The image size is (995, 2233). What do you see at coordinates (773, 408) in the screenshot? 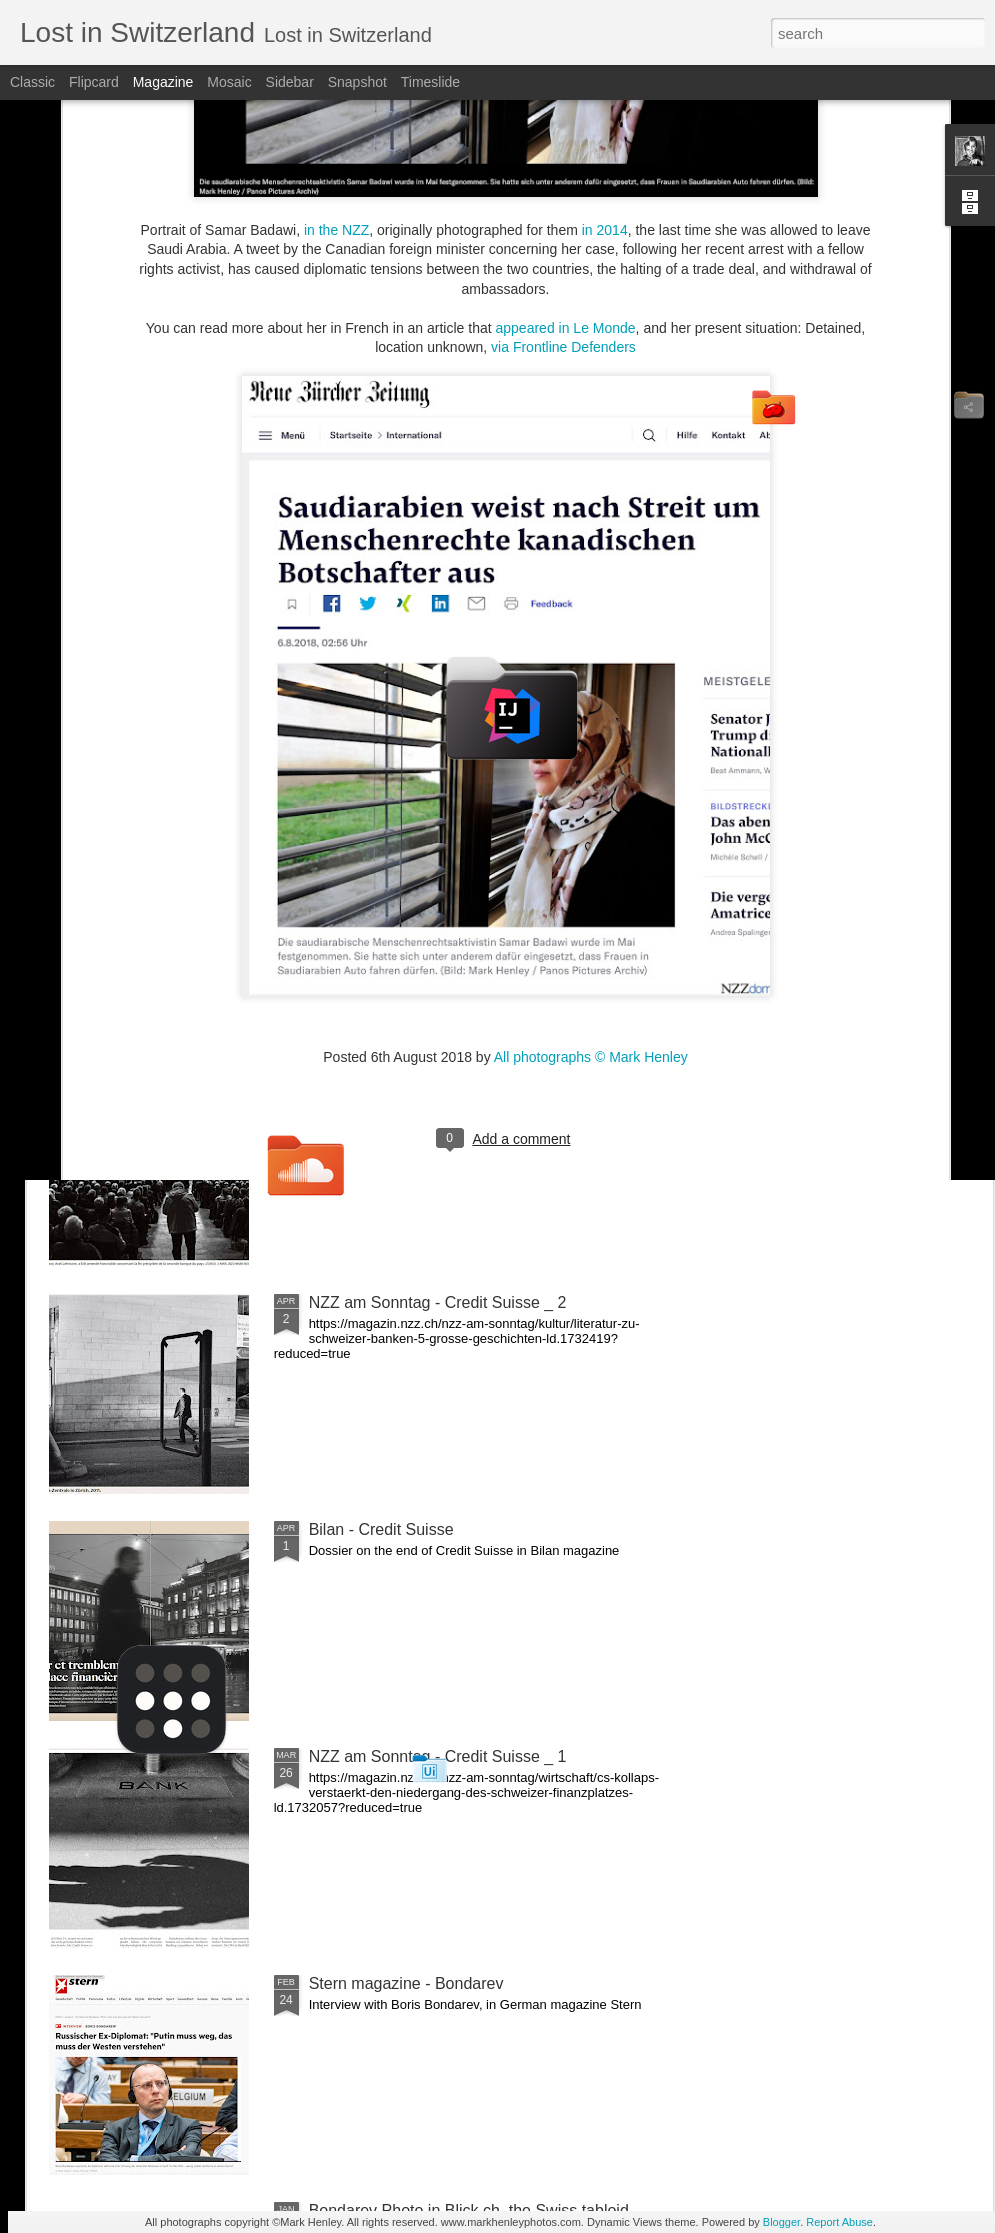
I see `open android jelly bean system folder` at bounding box center [773, 408].